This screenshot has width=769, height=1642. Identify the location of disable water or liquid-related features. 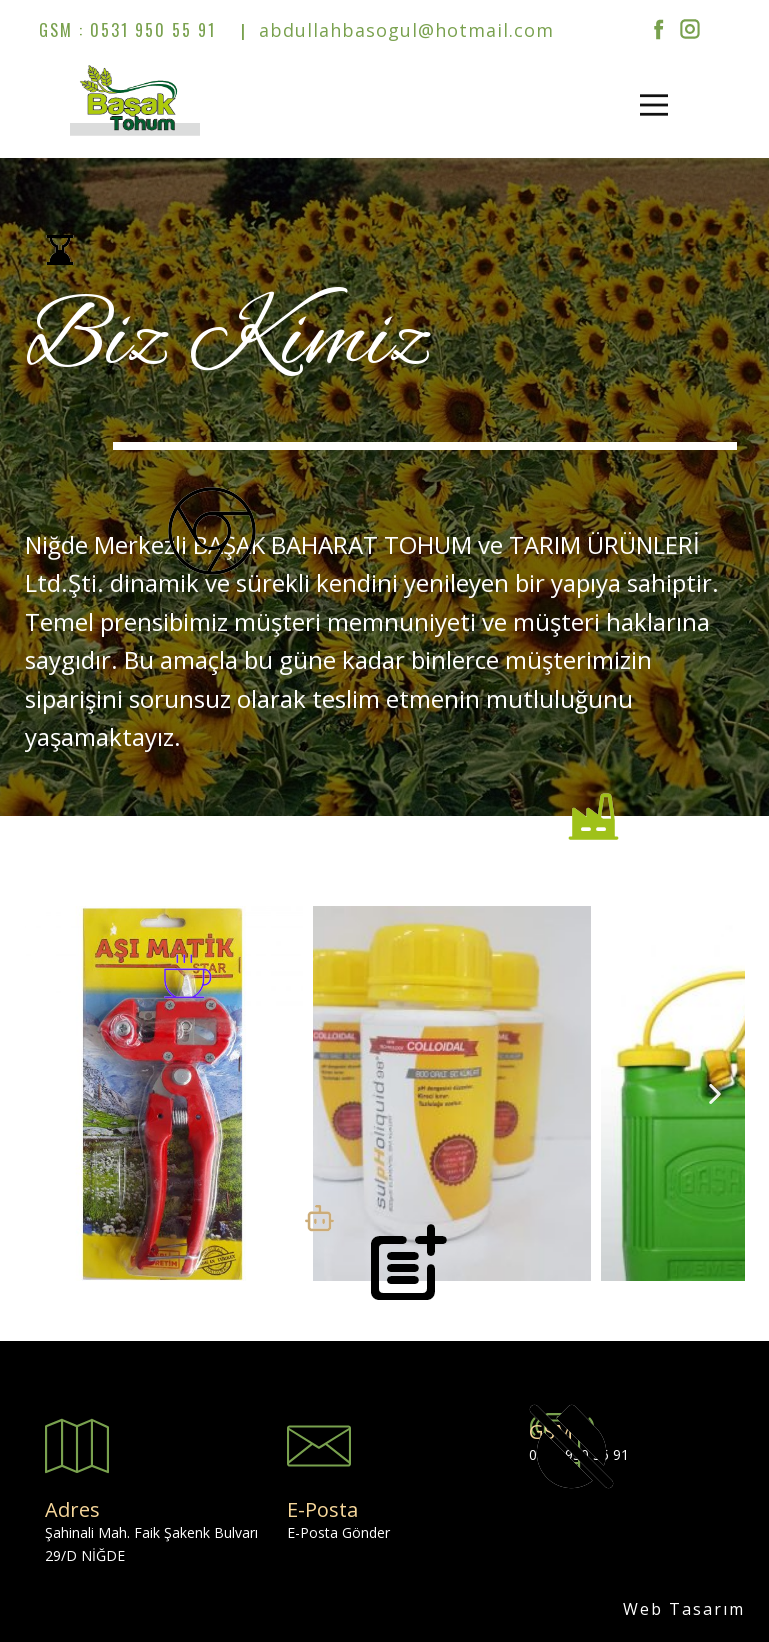
(571, 1446).